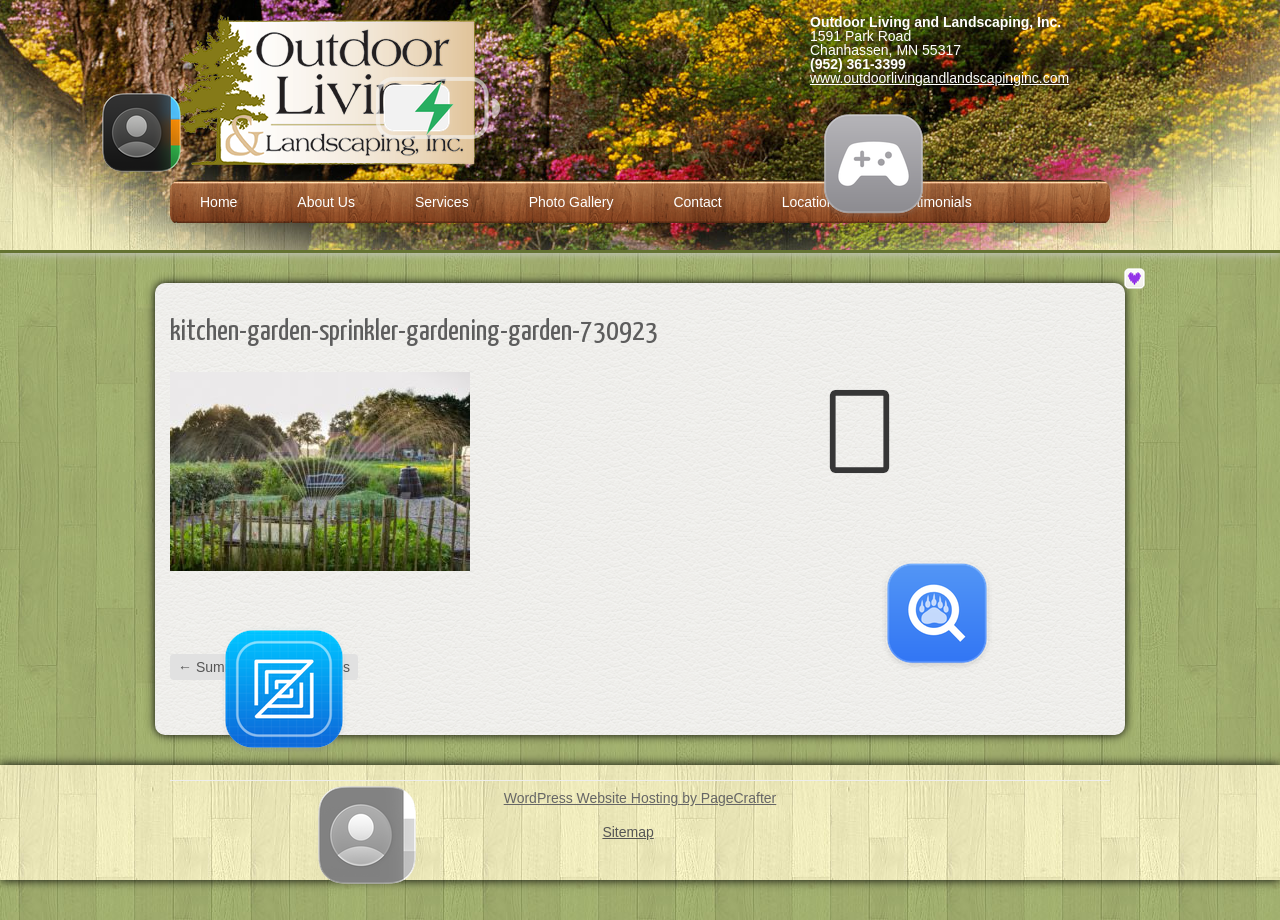 This screenshot has width=1280, height=920. Describe the element at coordinates (284, 689) in the screenshot. I see `open Zed Preview code editor` at that location.